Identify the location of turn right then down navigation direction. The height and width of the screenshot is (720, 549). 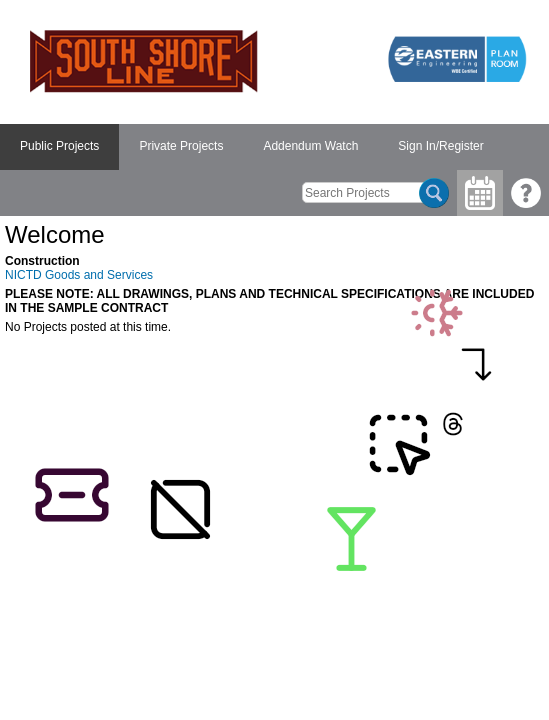
(476, 364).